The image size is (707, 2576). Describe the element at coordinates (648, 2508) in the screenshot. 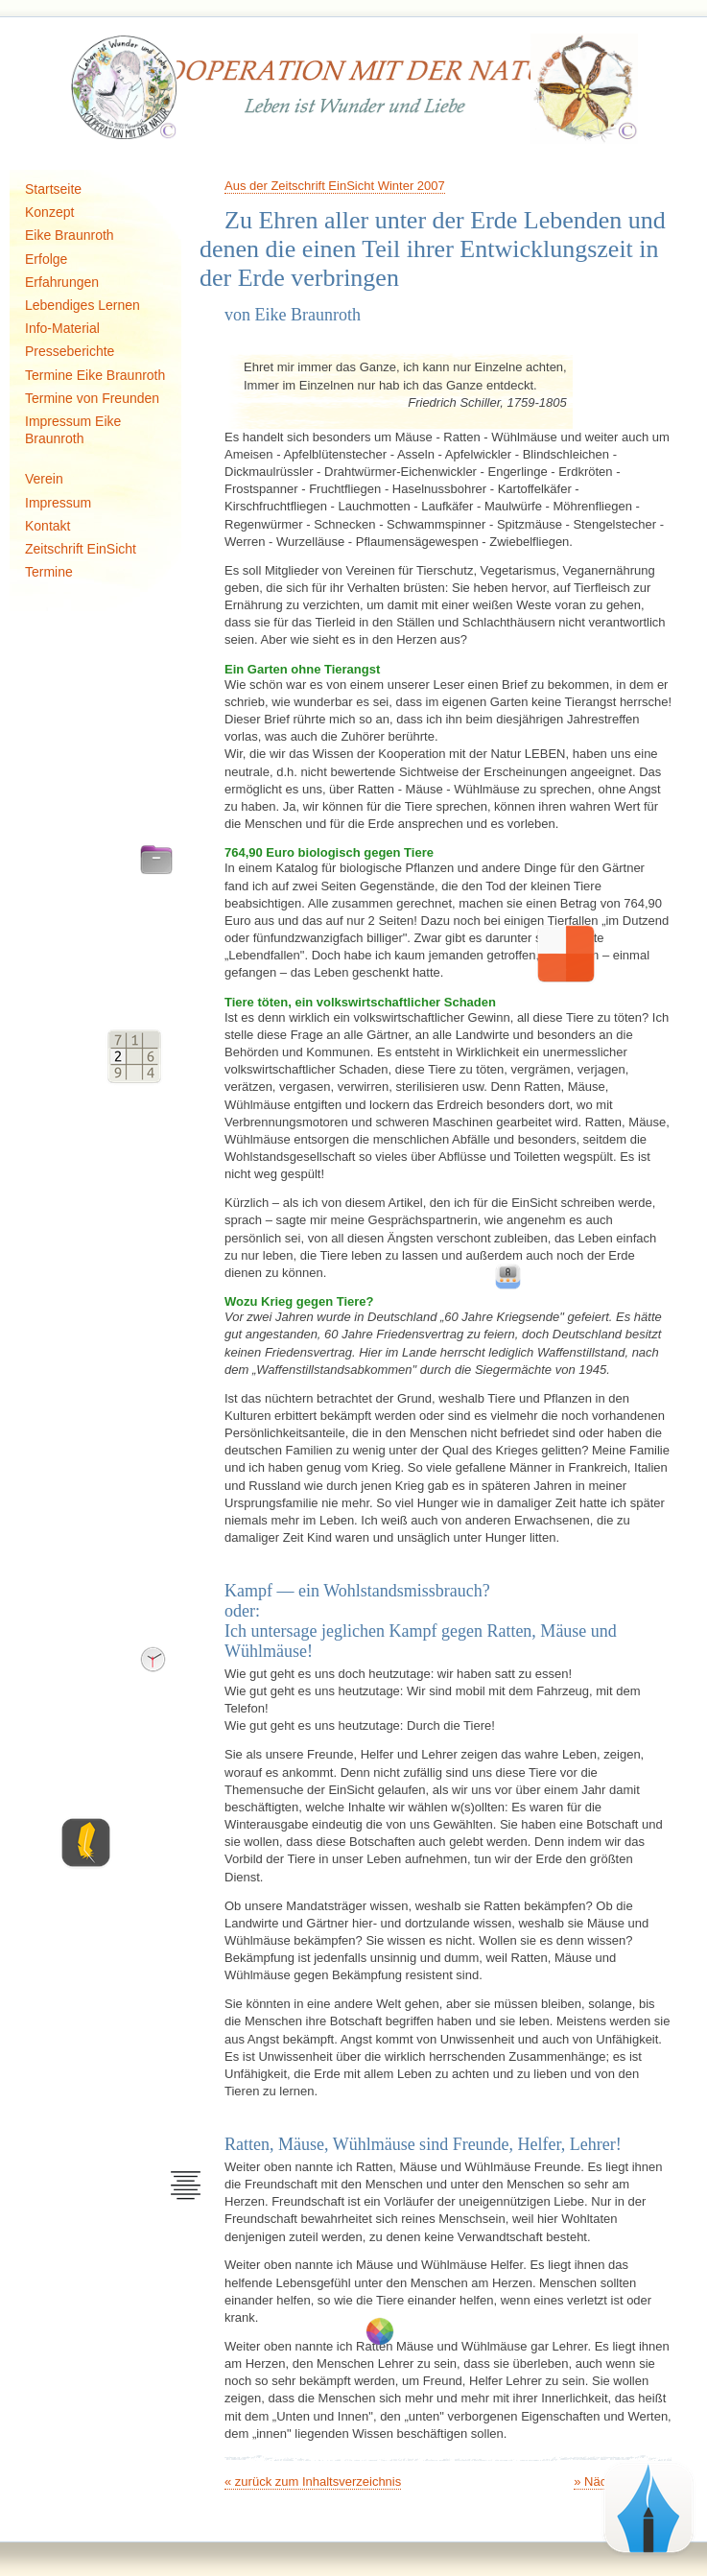

I see `open scrivano writing app` at that location.